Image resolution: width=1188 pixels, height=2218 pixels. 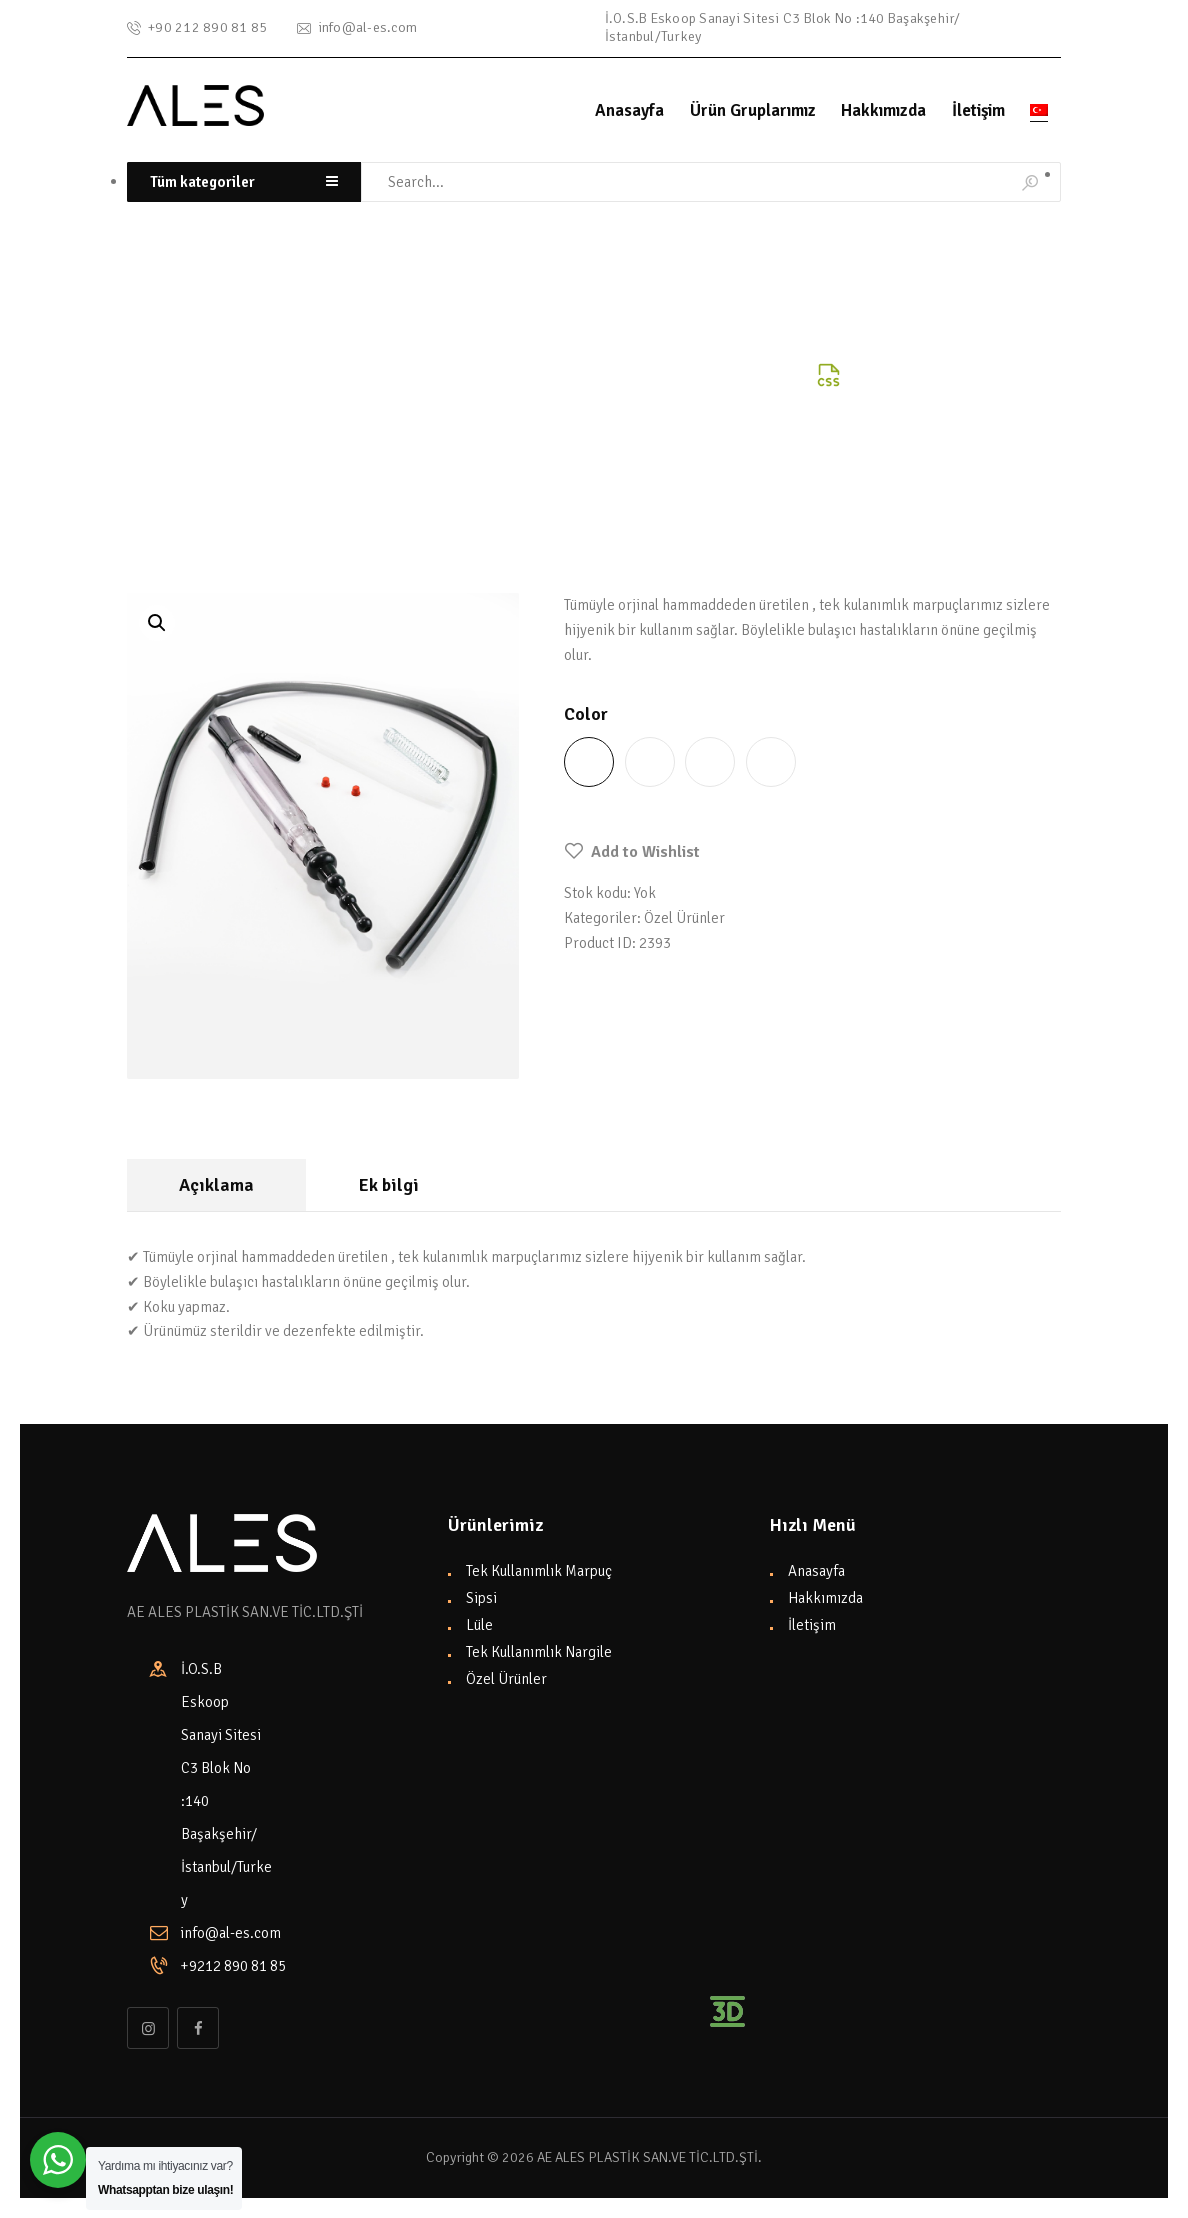 What do you see at coordinates (727, 2011) in the screenshot?
I see `switch to 3D view mode` at bounding box center [727, 2011].